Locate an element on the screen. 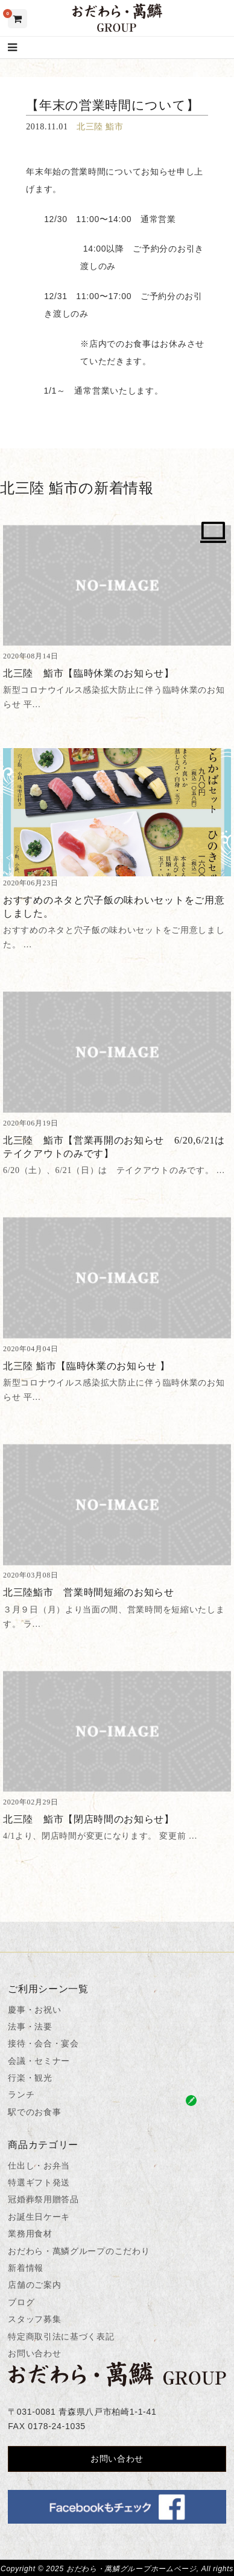  view on macbook or laptop device is located at coordinates (213, 532).